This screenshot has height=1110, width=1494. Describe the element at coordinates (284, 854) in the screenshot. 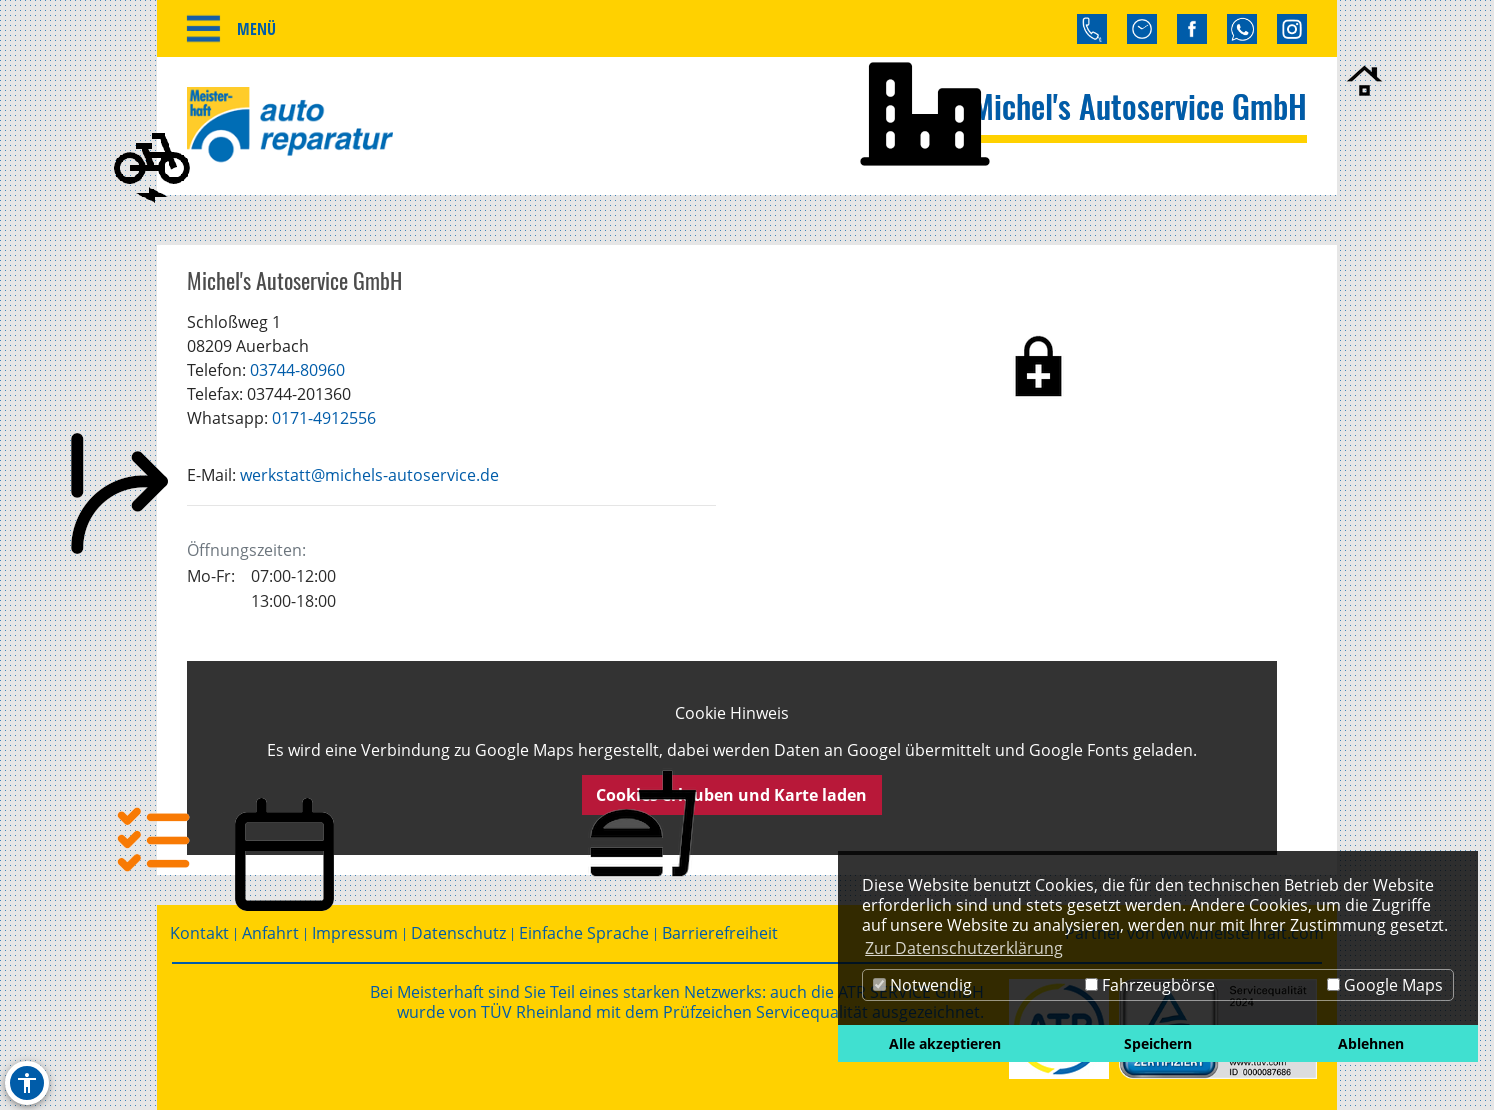

I see `view calendar or scheduled events` at that location.